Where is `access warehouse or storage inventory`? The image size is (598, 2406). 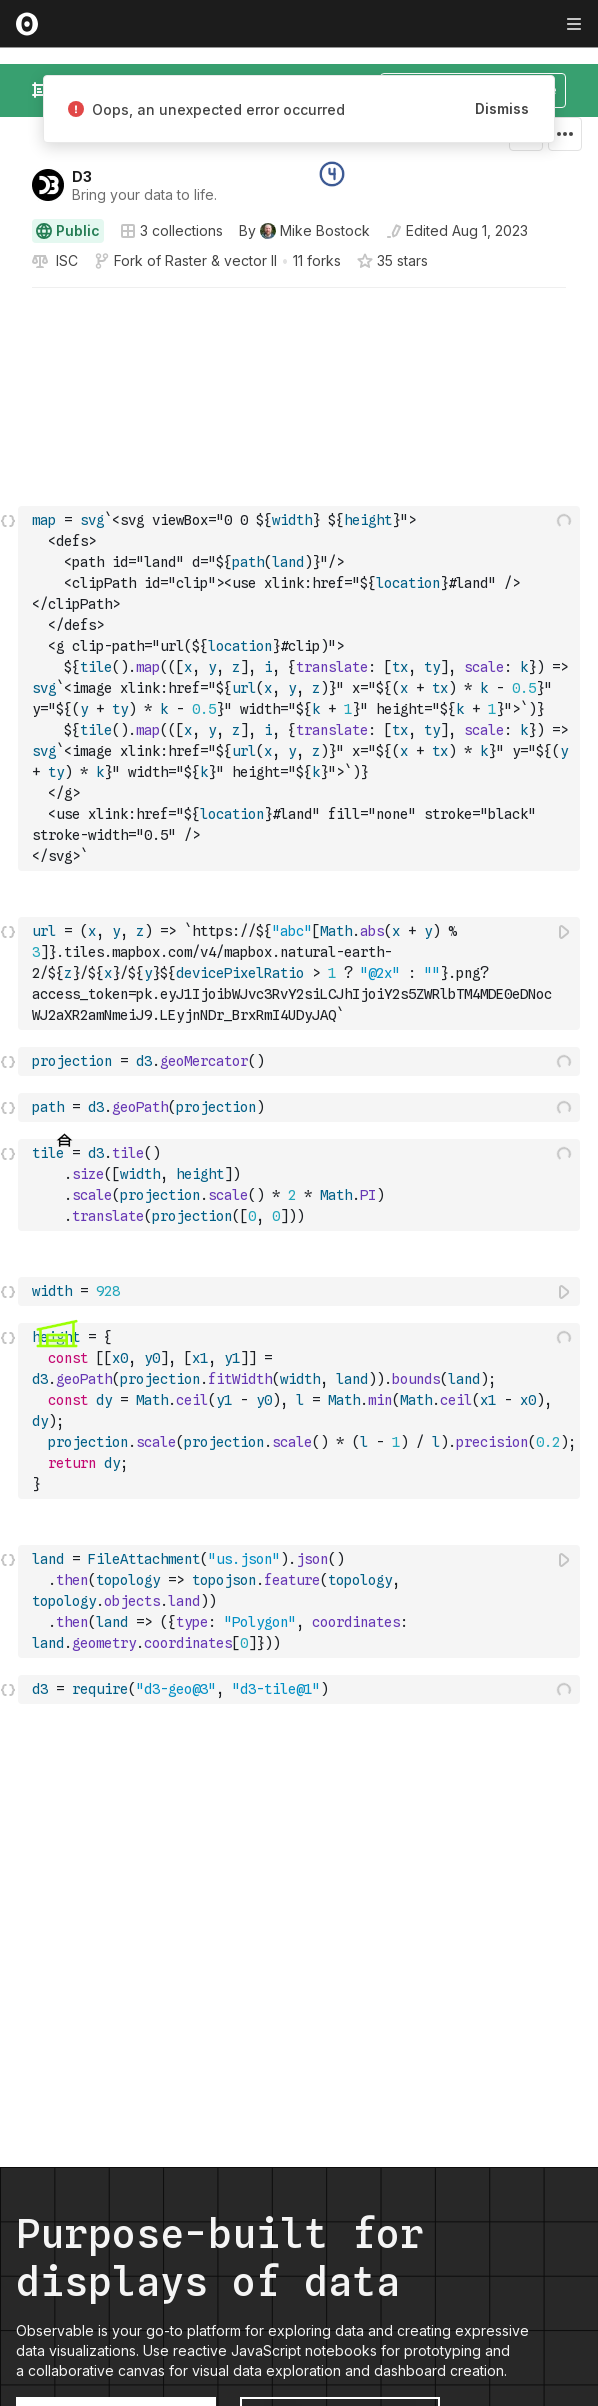 access warehouse or storage inventory is located at coordinates (57, 1335).